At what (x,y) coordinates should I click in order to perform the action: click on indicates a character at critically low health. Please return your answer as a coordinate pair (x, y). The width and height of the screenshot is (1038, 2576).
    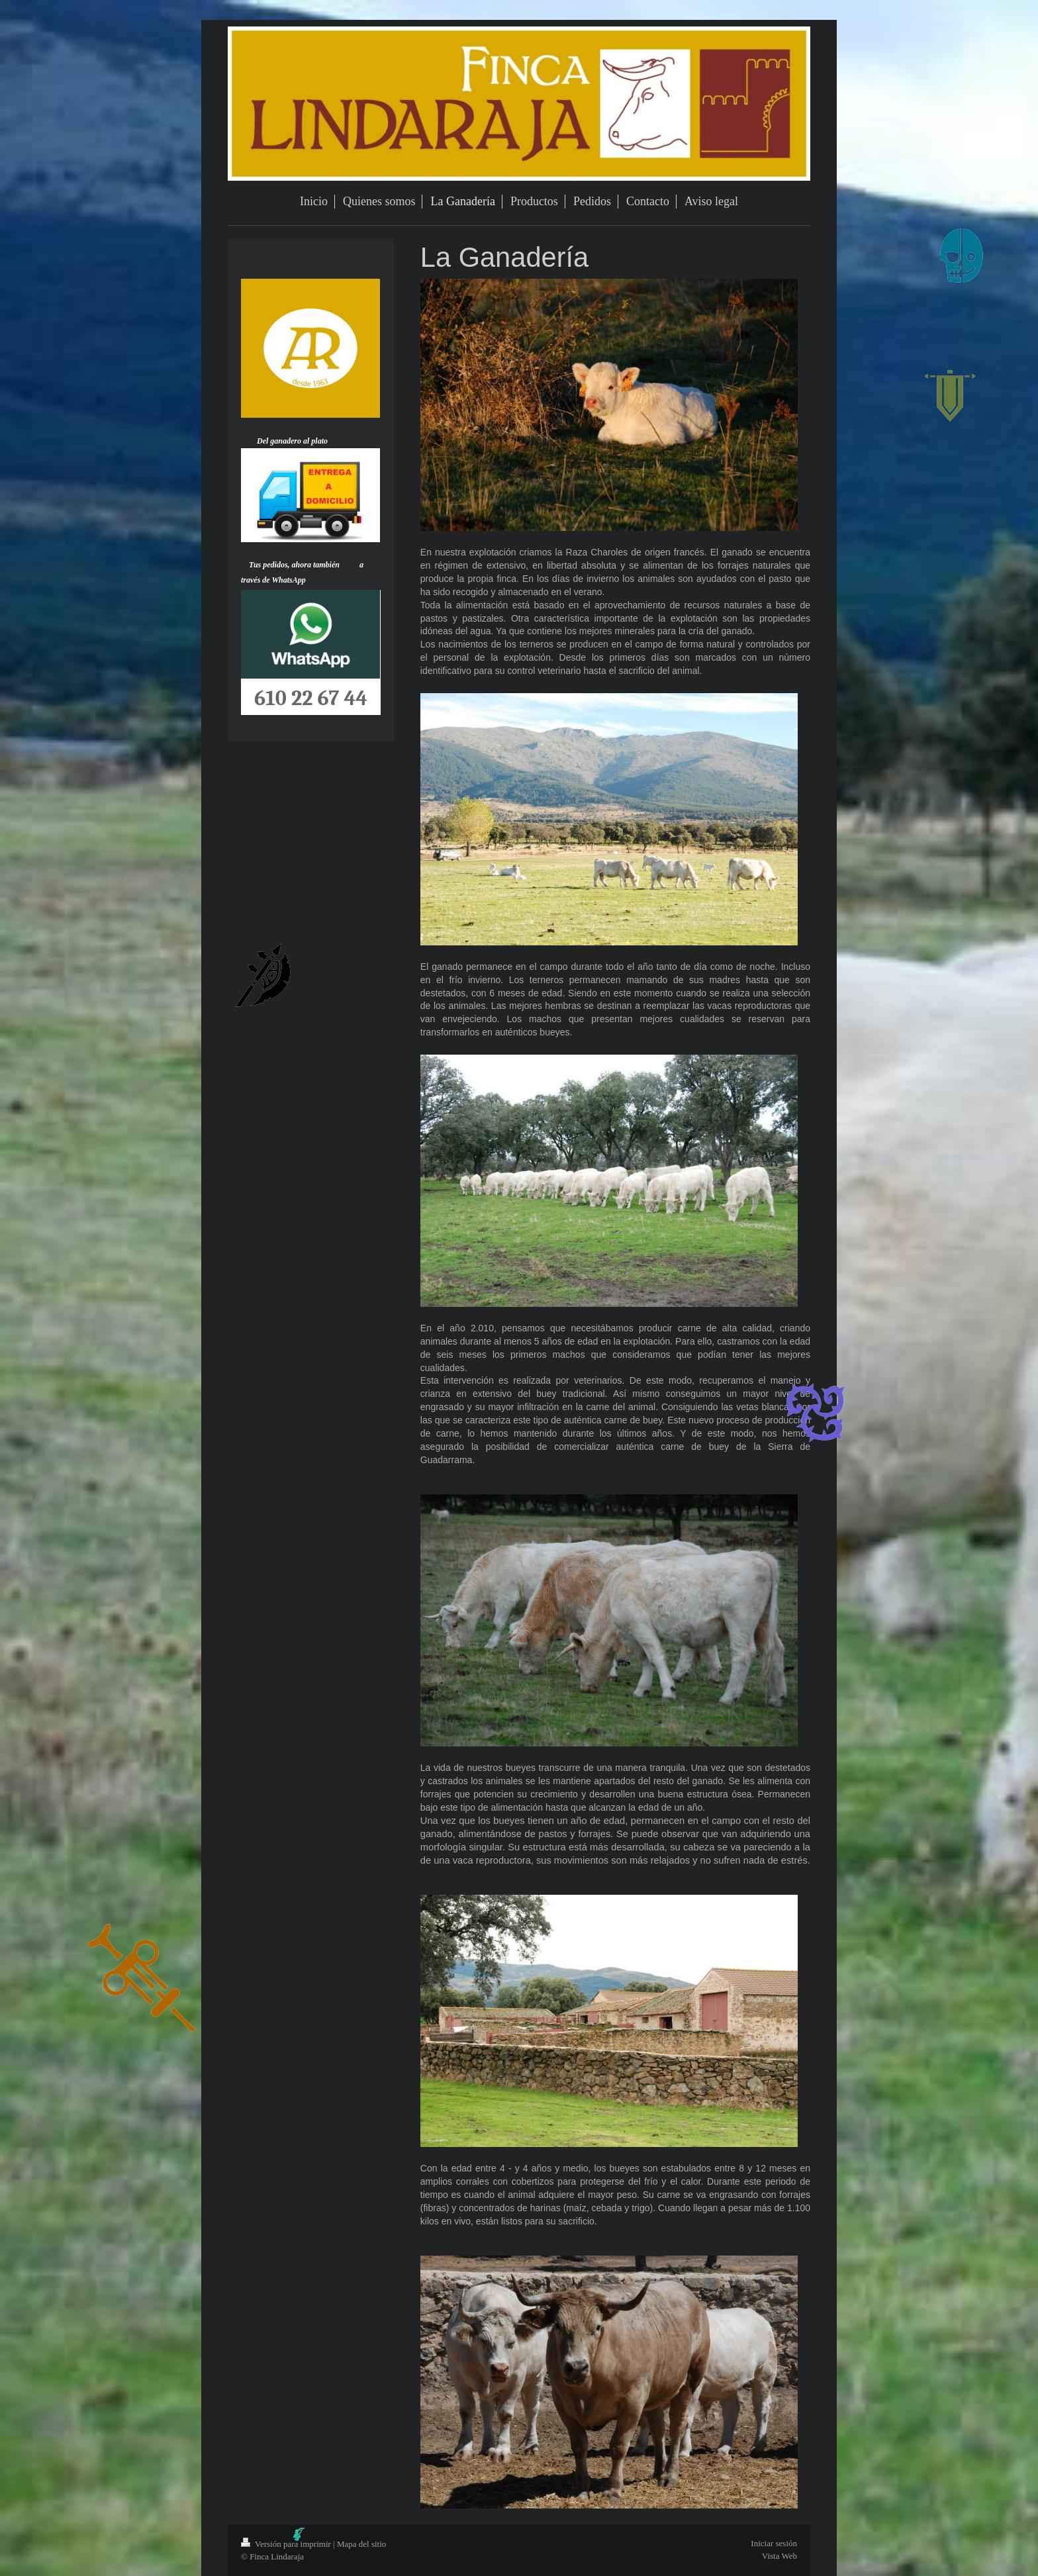
    Looking at the image, I should click on (962, 256).